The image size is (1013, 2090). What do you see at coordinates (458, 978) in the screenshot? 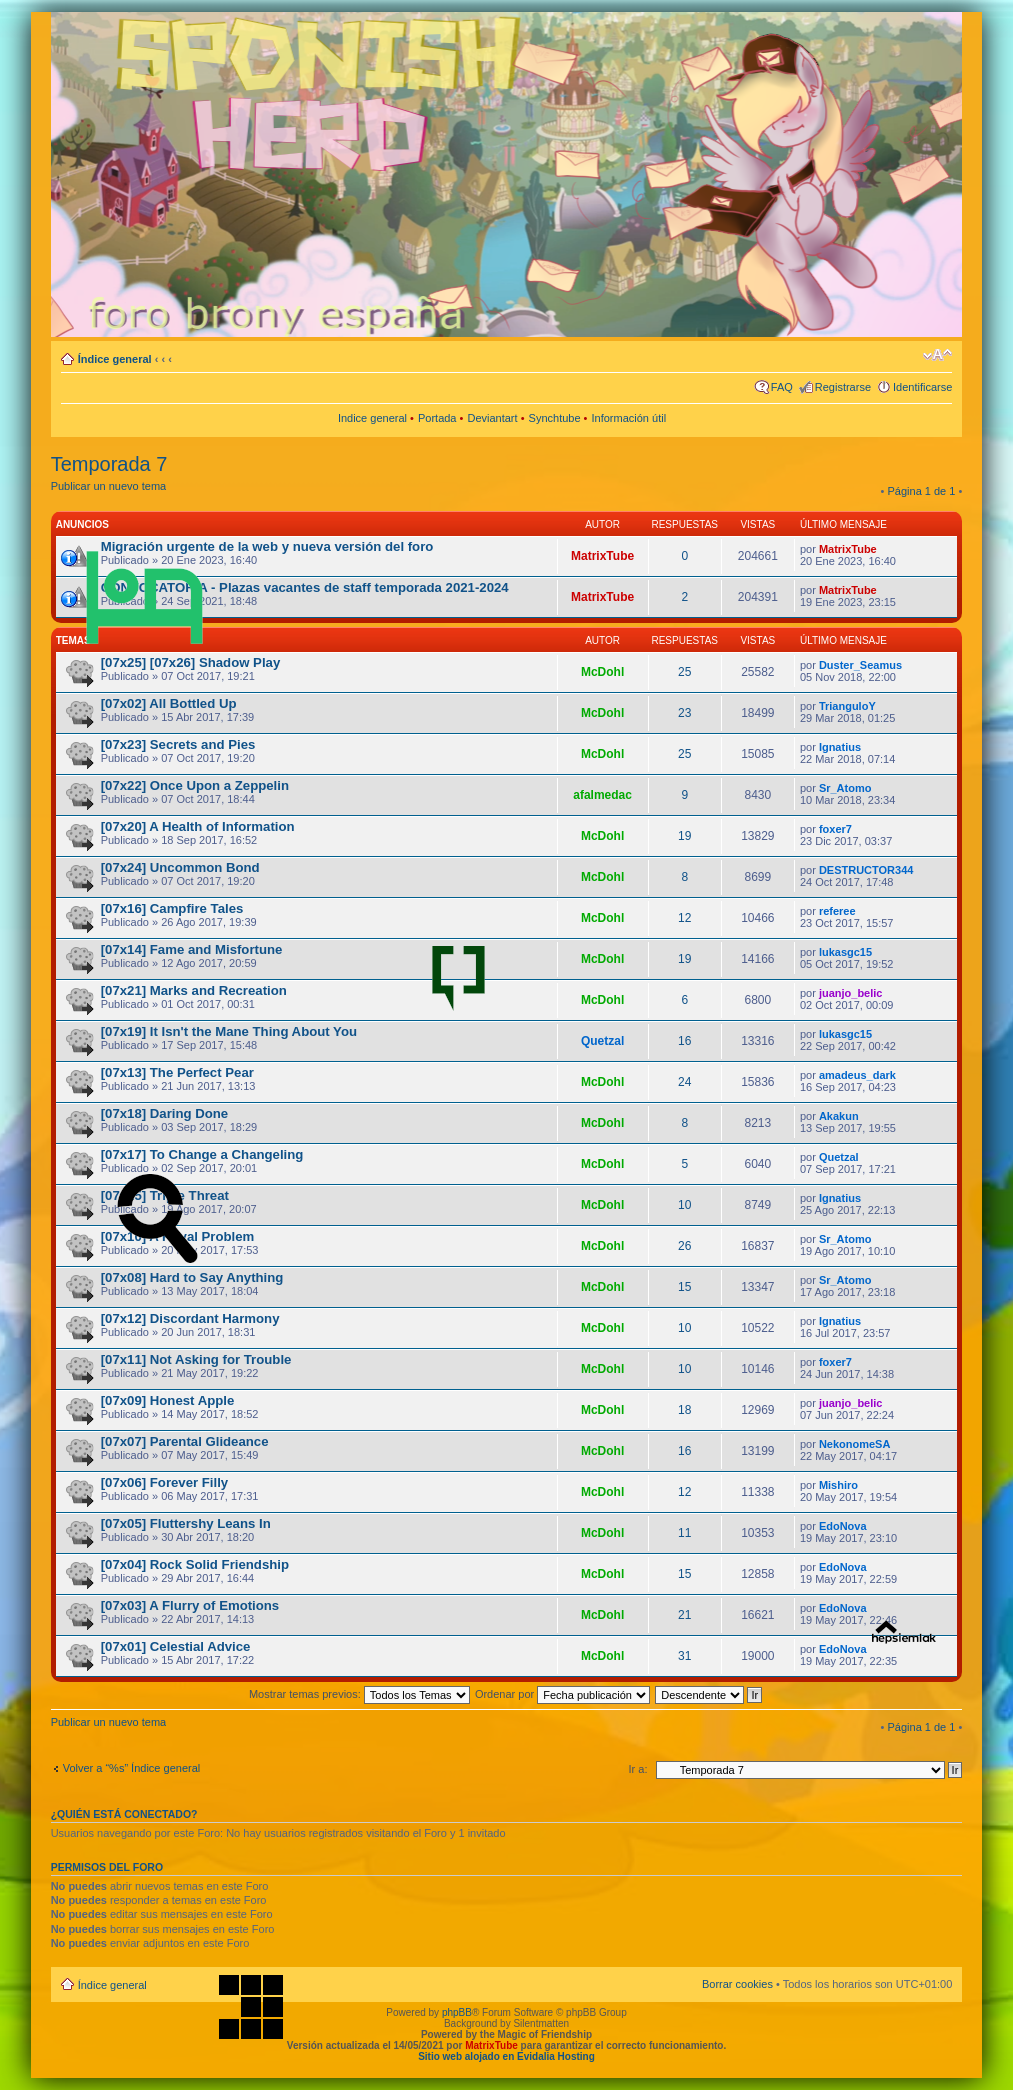
I see `visit the xda developers website` at bounding box center [458, 978].